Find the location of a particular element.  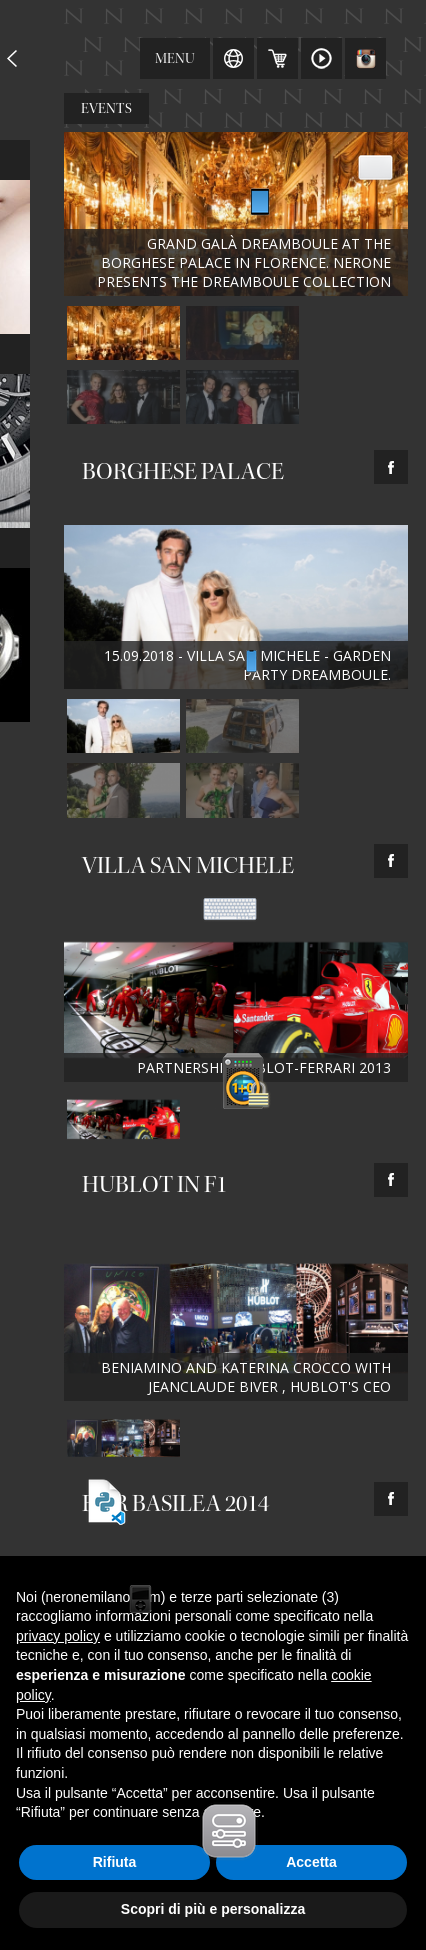

external trackpad or touchpad device is located at coordinates (375, 167).